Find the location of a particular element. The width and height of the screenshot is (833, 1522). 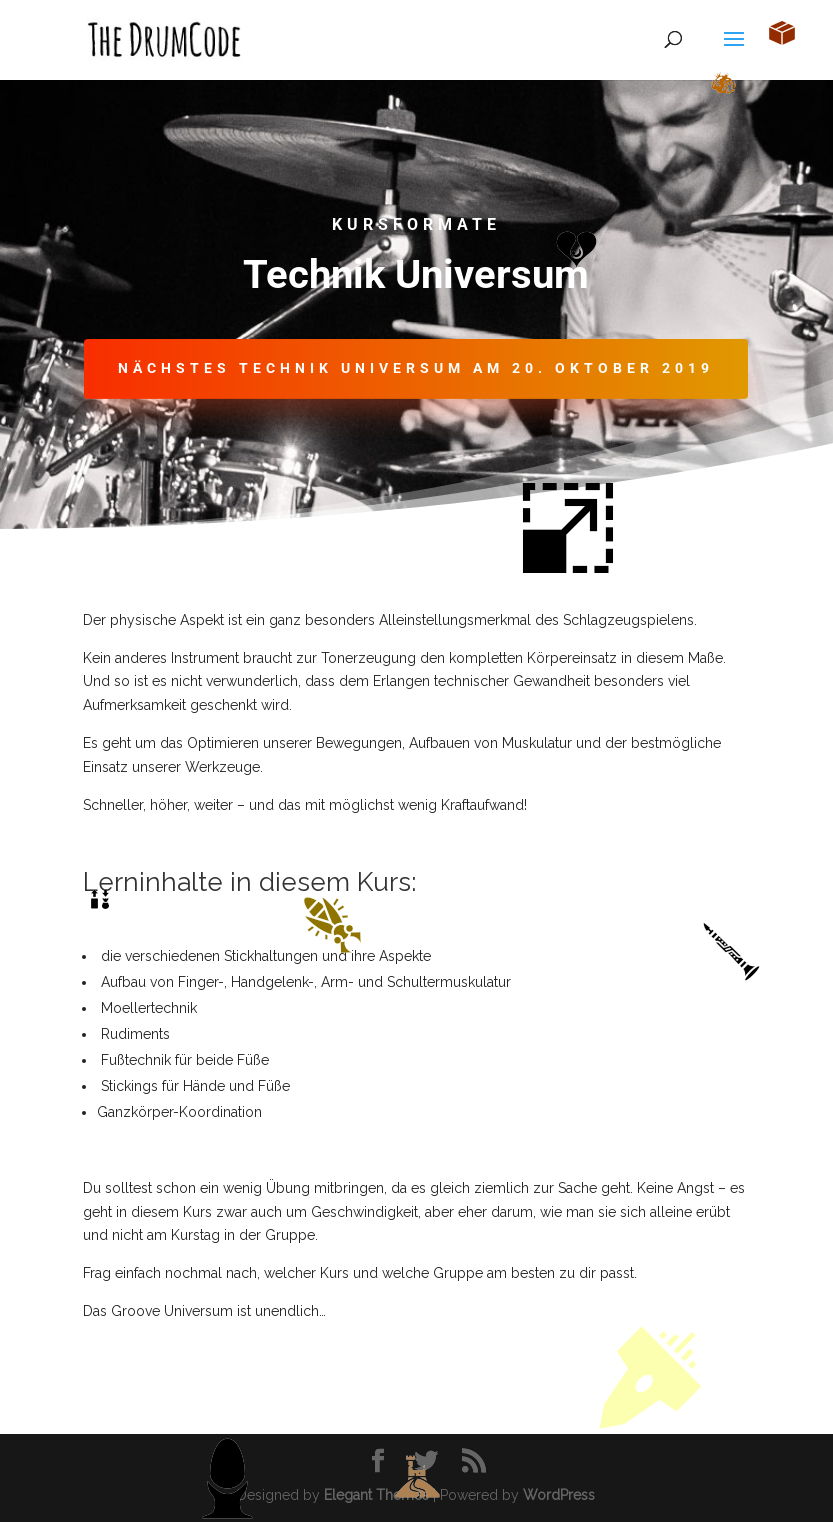

select heavy fighter class or unit is located at coordinates (650, 1377).